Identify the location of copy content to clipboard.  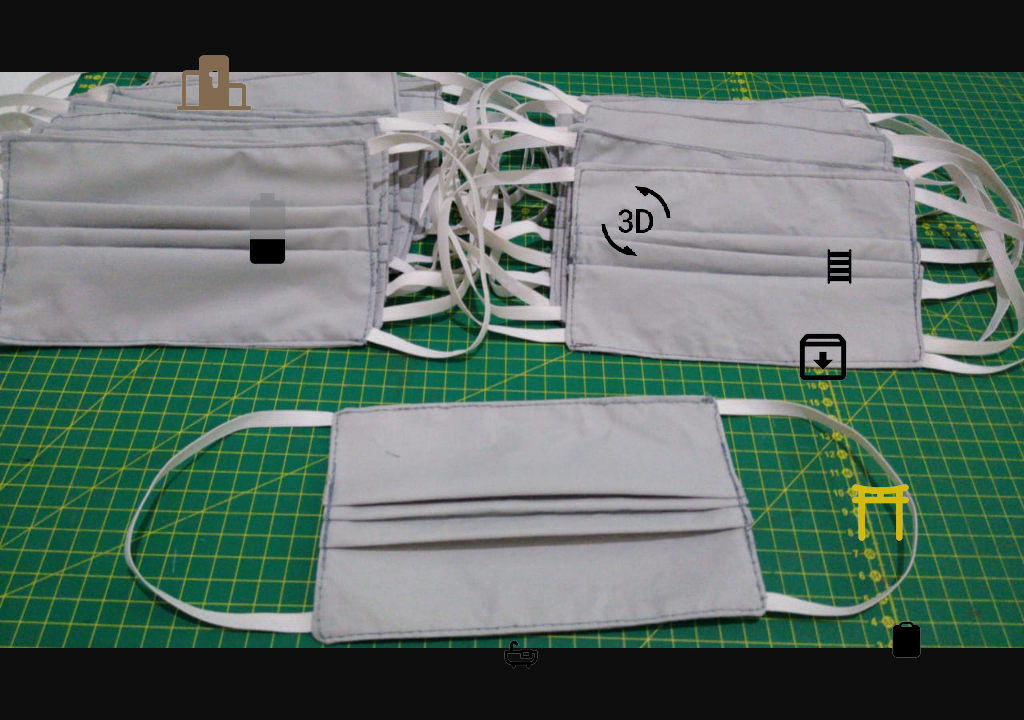
(906, 639).